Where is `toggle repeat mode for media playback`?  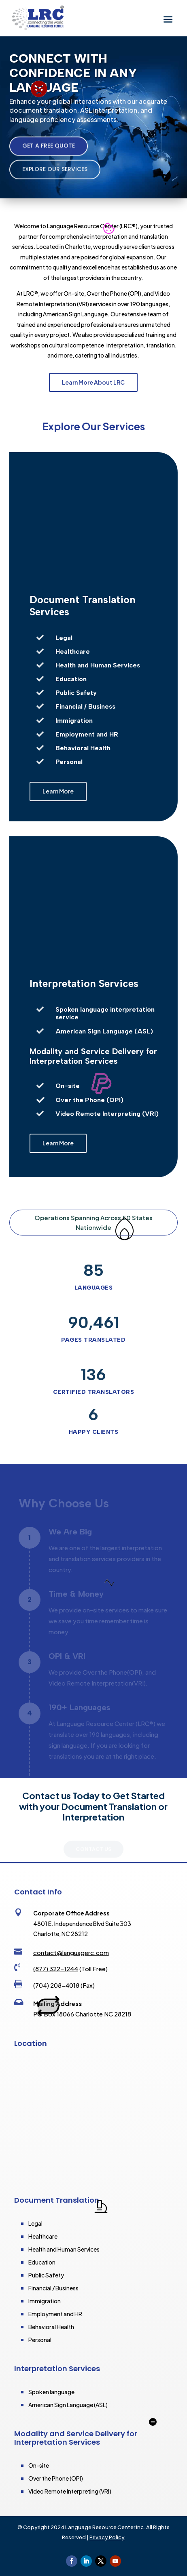
toggle repeat mode for media playback is located at coordinates (48, 2006).